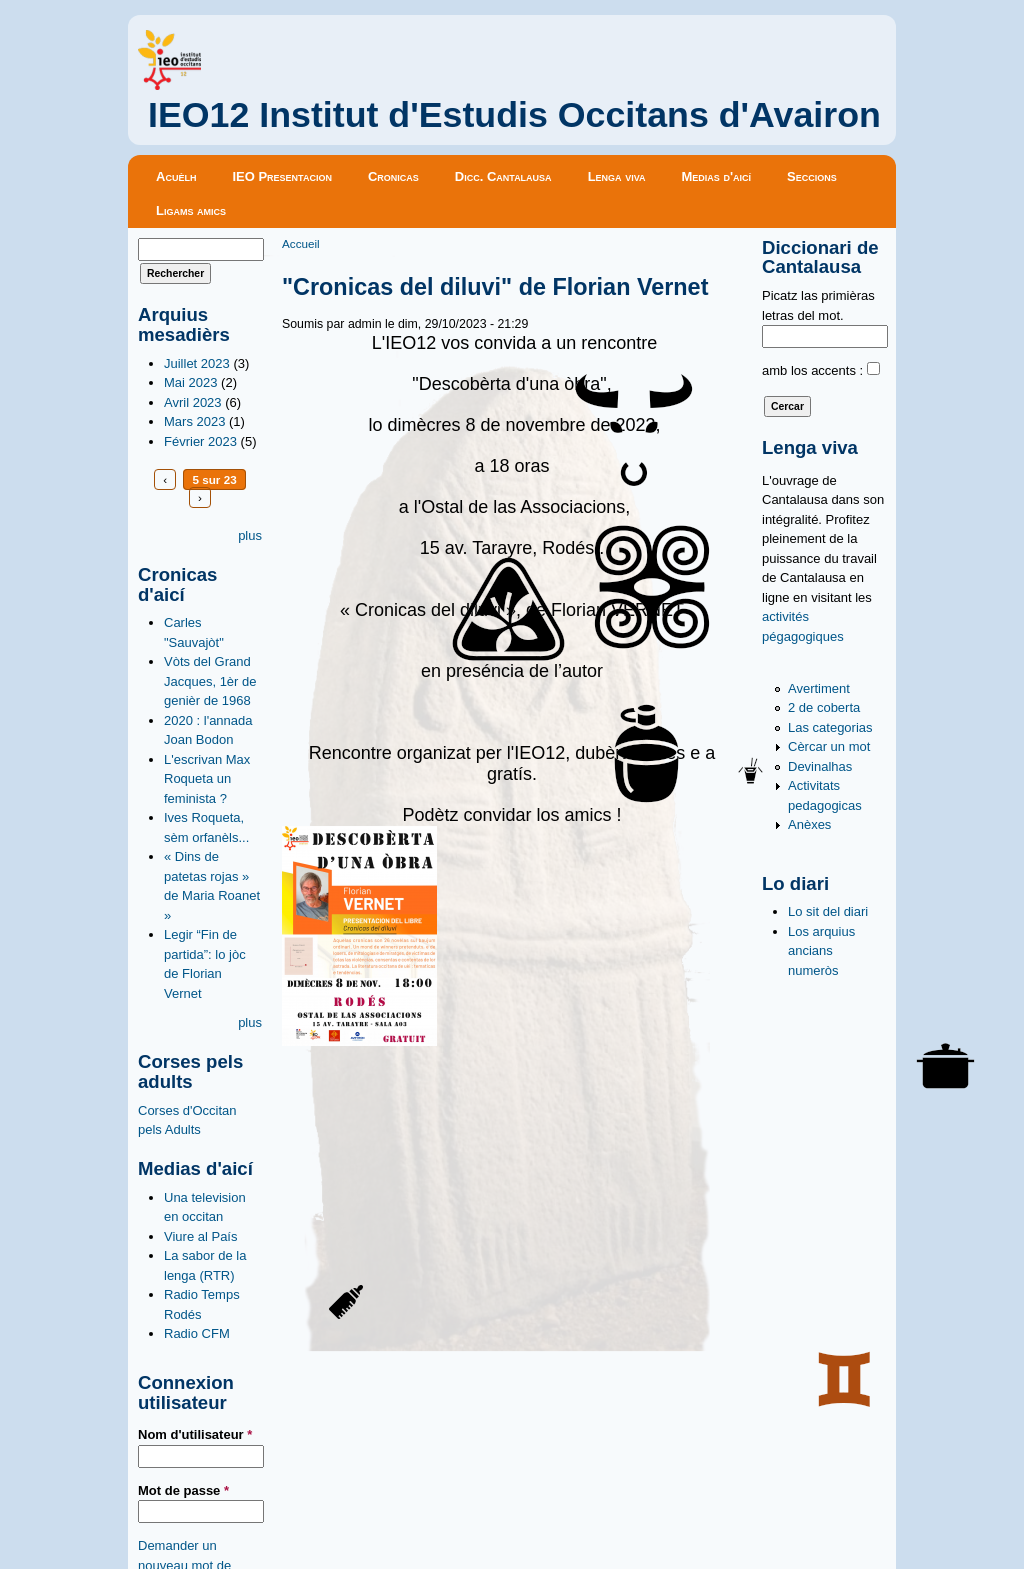 The height and width of the screenshot is (1569, 1024). Describe the element at coordinates (346, 1302) in the screenshot. I see `track baby feeding schedule` at that location.